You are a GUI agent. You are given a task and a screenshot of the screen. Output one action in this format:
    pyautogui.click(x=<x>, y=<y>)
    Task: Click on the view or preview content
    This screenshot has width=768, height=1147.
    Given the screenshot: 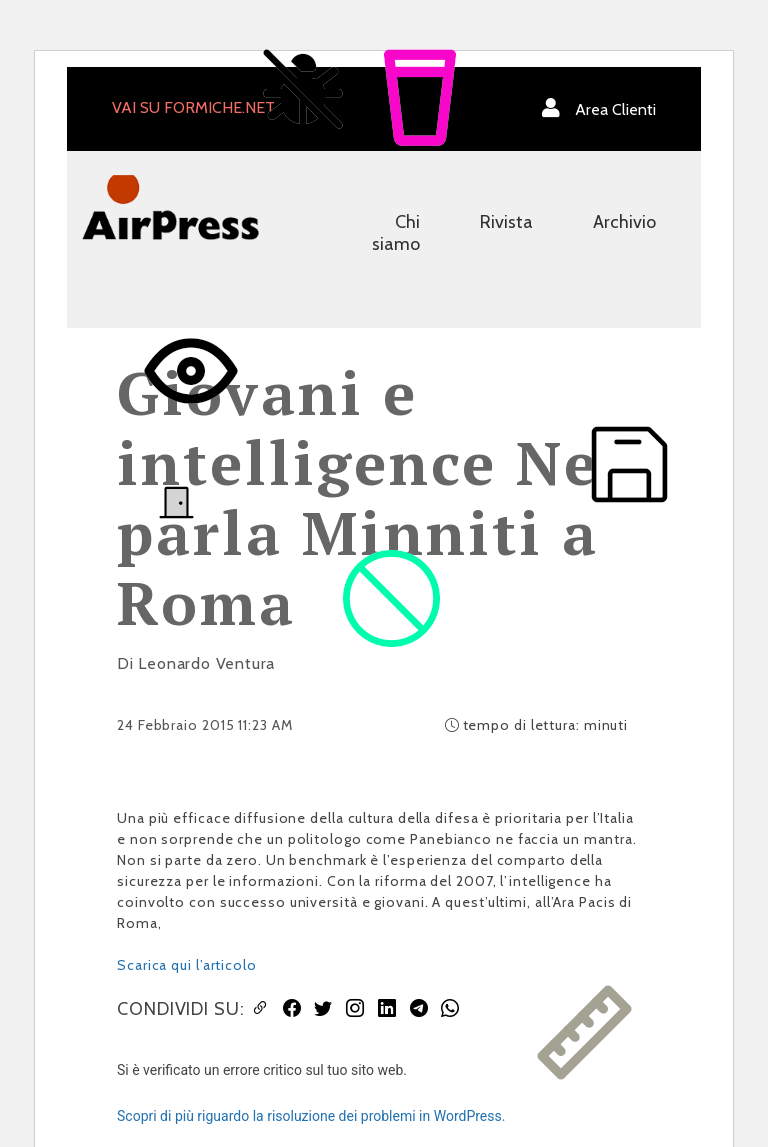 What is the action you would take?
    pyautogui.click(x=191, y=371)
    